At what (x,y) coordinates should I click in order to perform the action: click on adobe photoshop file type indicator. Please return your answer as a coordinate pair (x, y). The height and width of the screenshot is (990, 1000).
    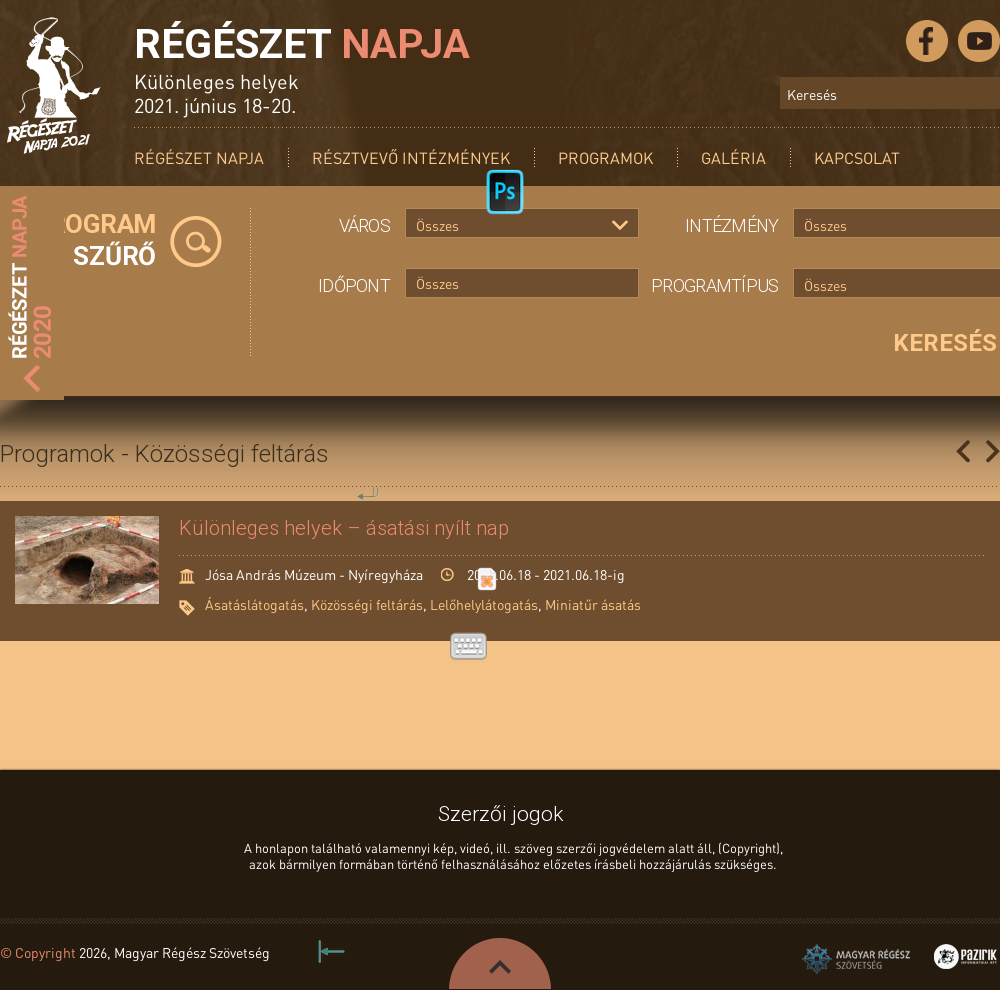
    Looking at the image, I should click on (505, 192).